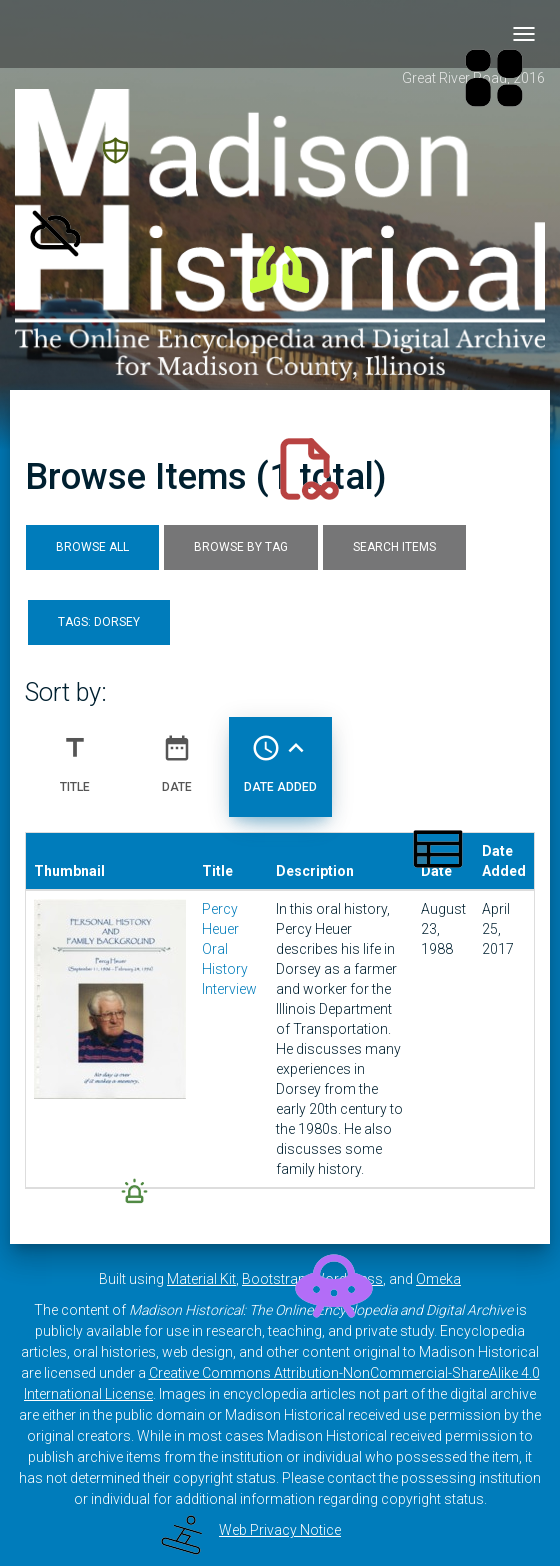 This screenshot has height=1566, width=560. What do you see at coordinates (55, 233) in the screenshot?
I see `cloud sync or storage is unavailable` at bounding box center [55, 233].